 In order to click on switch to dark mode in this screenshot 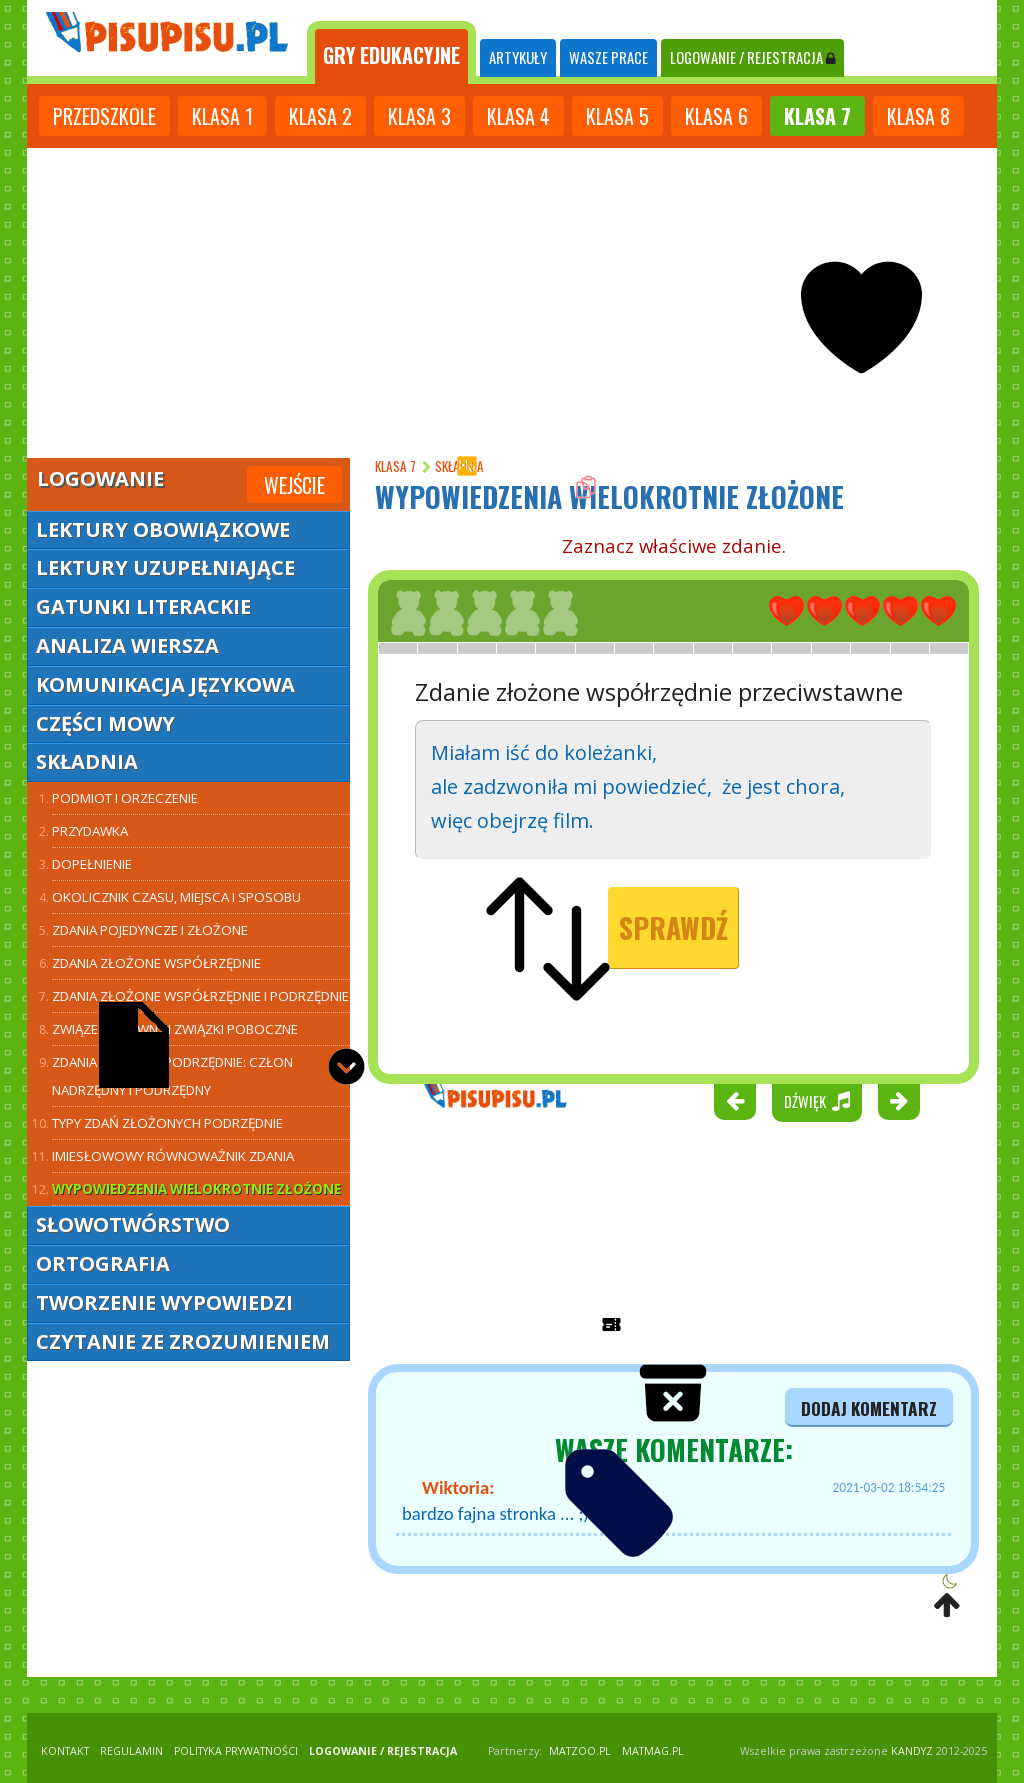, I will do `click(949, 1581)`.